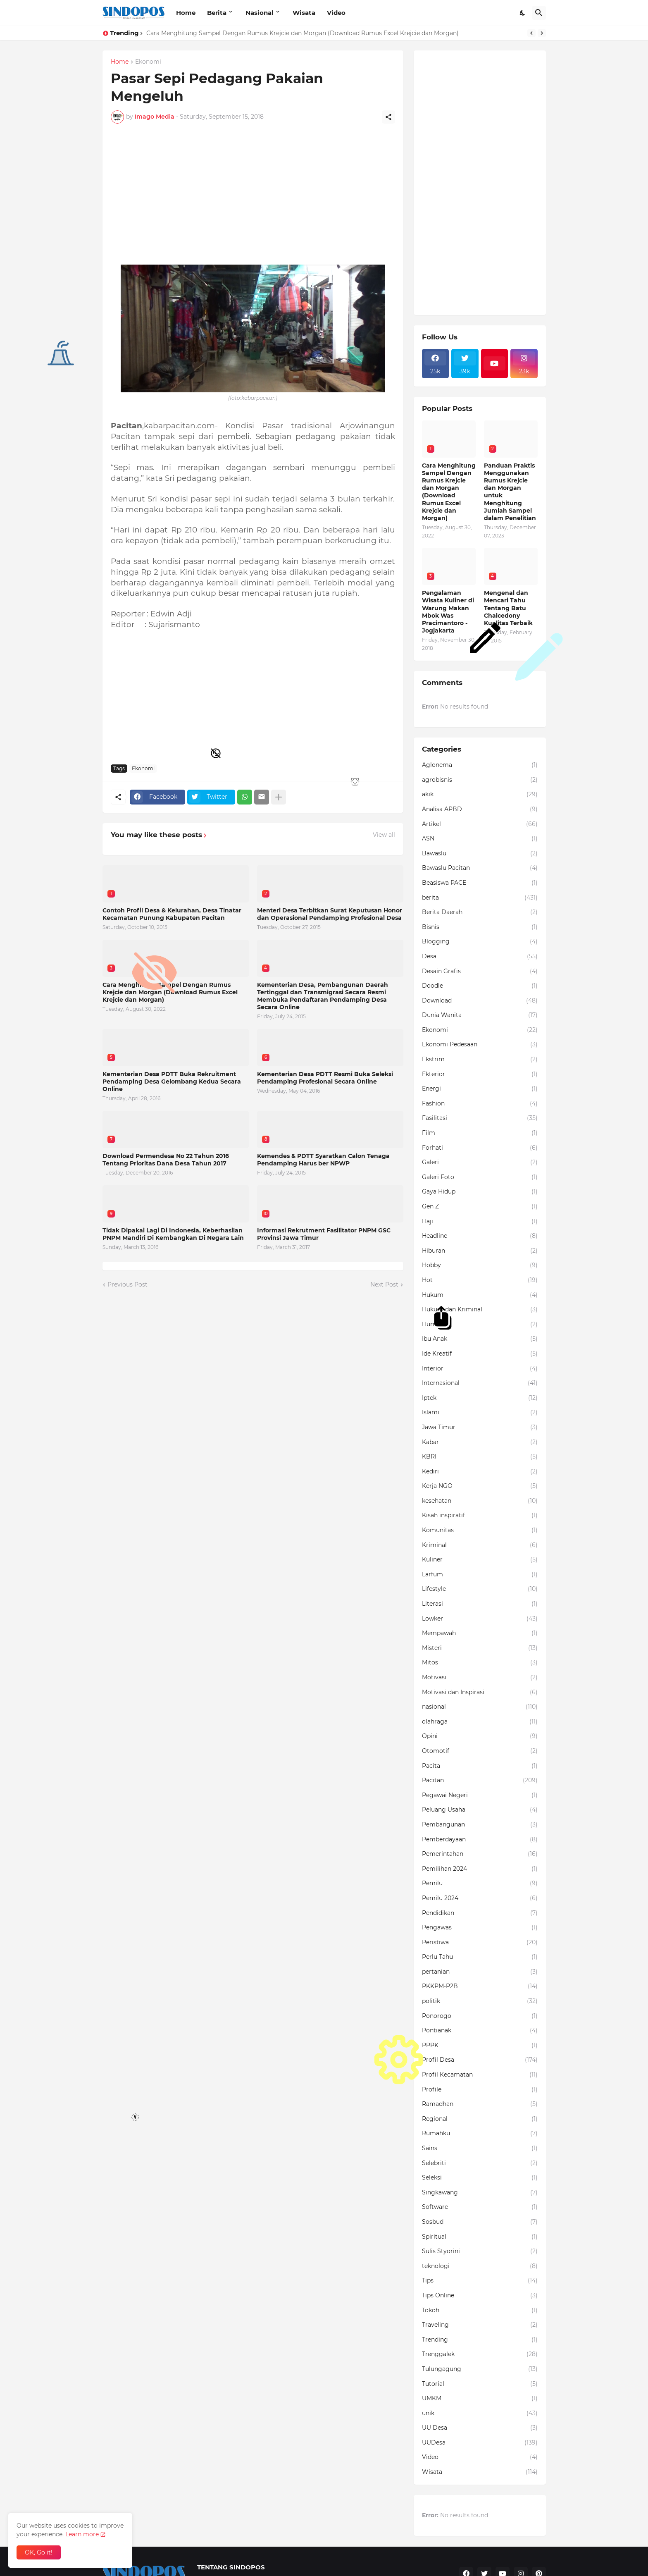  Describe the element at coordinates (216, 753) in the screenshot. I see `disc or media playback unavailable` at that location.